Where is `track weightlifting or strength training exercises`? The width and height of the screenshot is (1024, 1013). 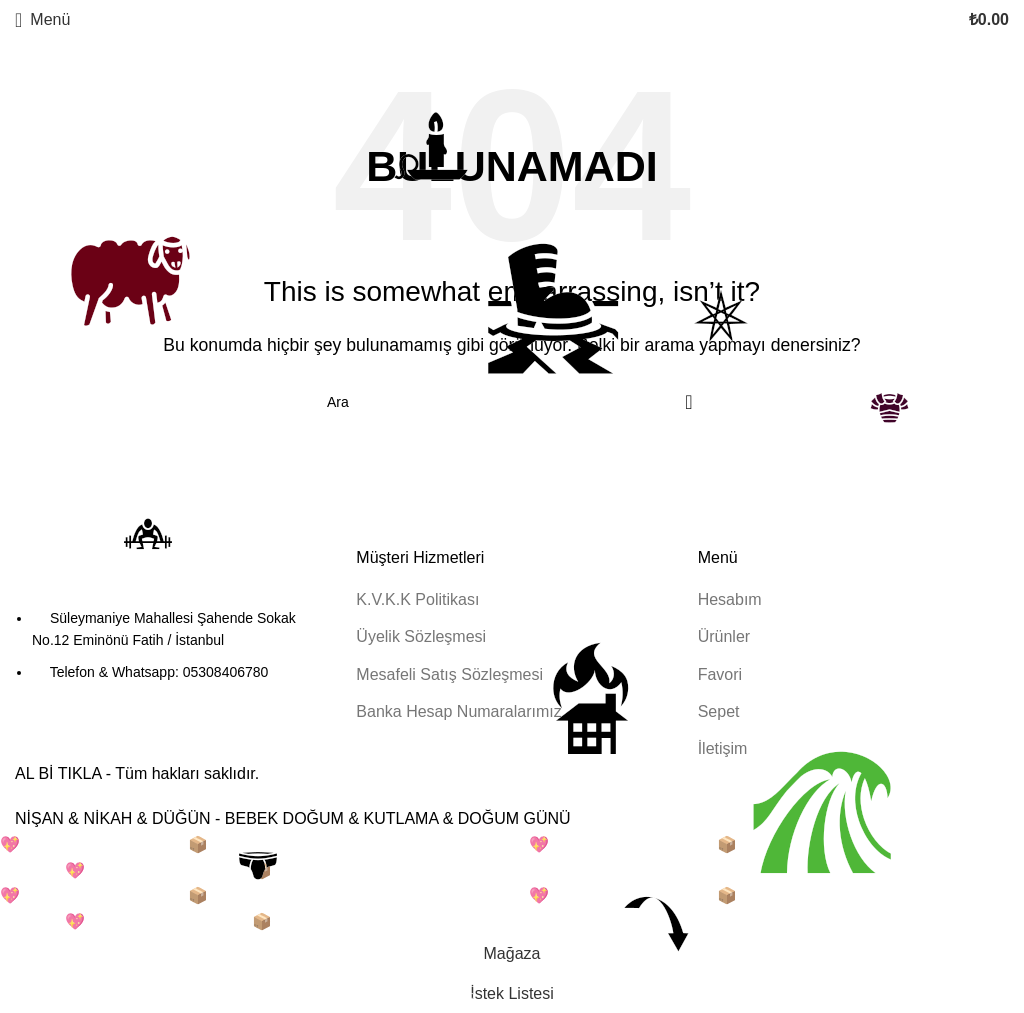
track weightlifting or strength training exercises is located at coordinates (148, 525).